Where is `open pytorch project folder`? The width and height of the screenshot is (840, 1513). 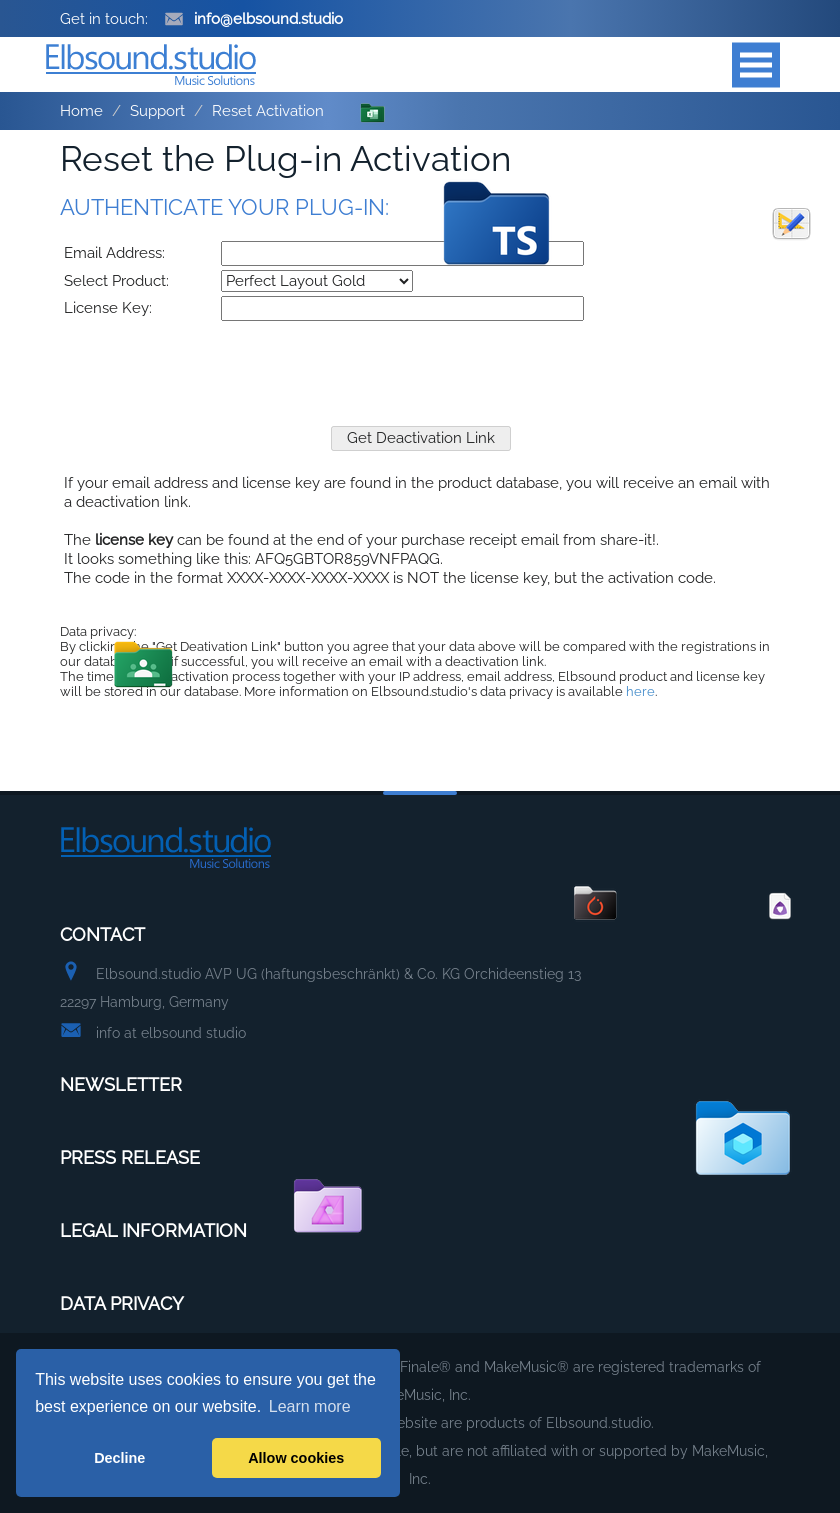 open pytorch project folder is located at coordinates (595, 904).